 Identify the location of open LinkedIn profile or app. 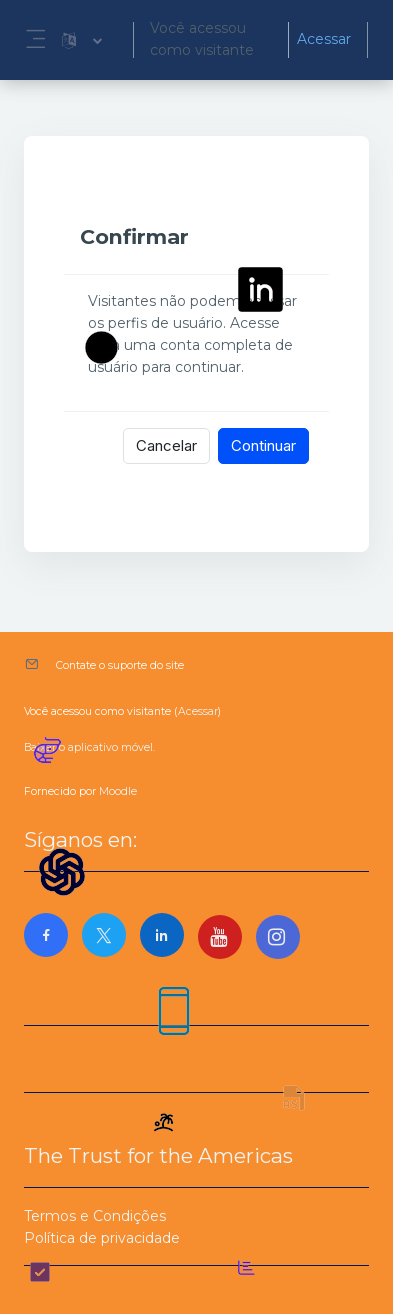
(260, 289).